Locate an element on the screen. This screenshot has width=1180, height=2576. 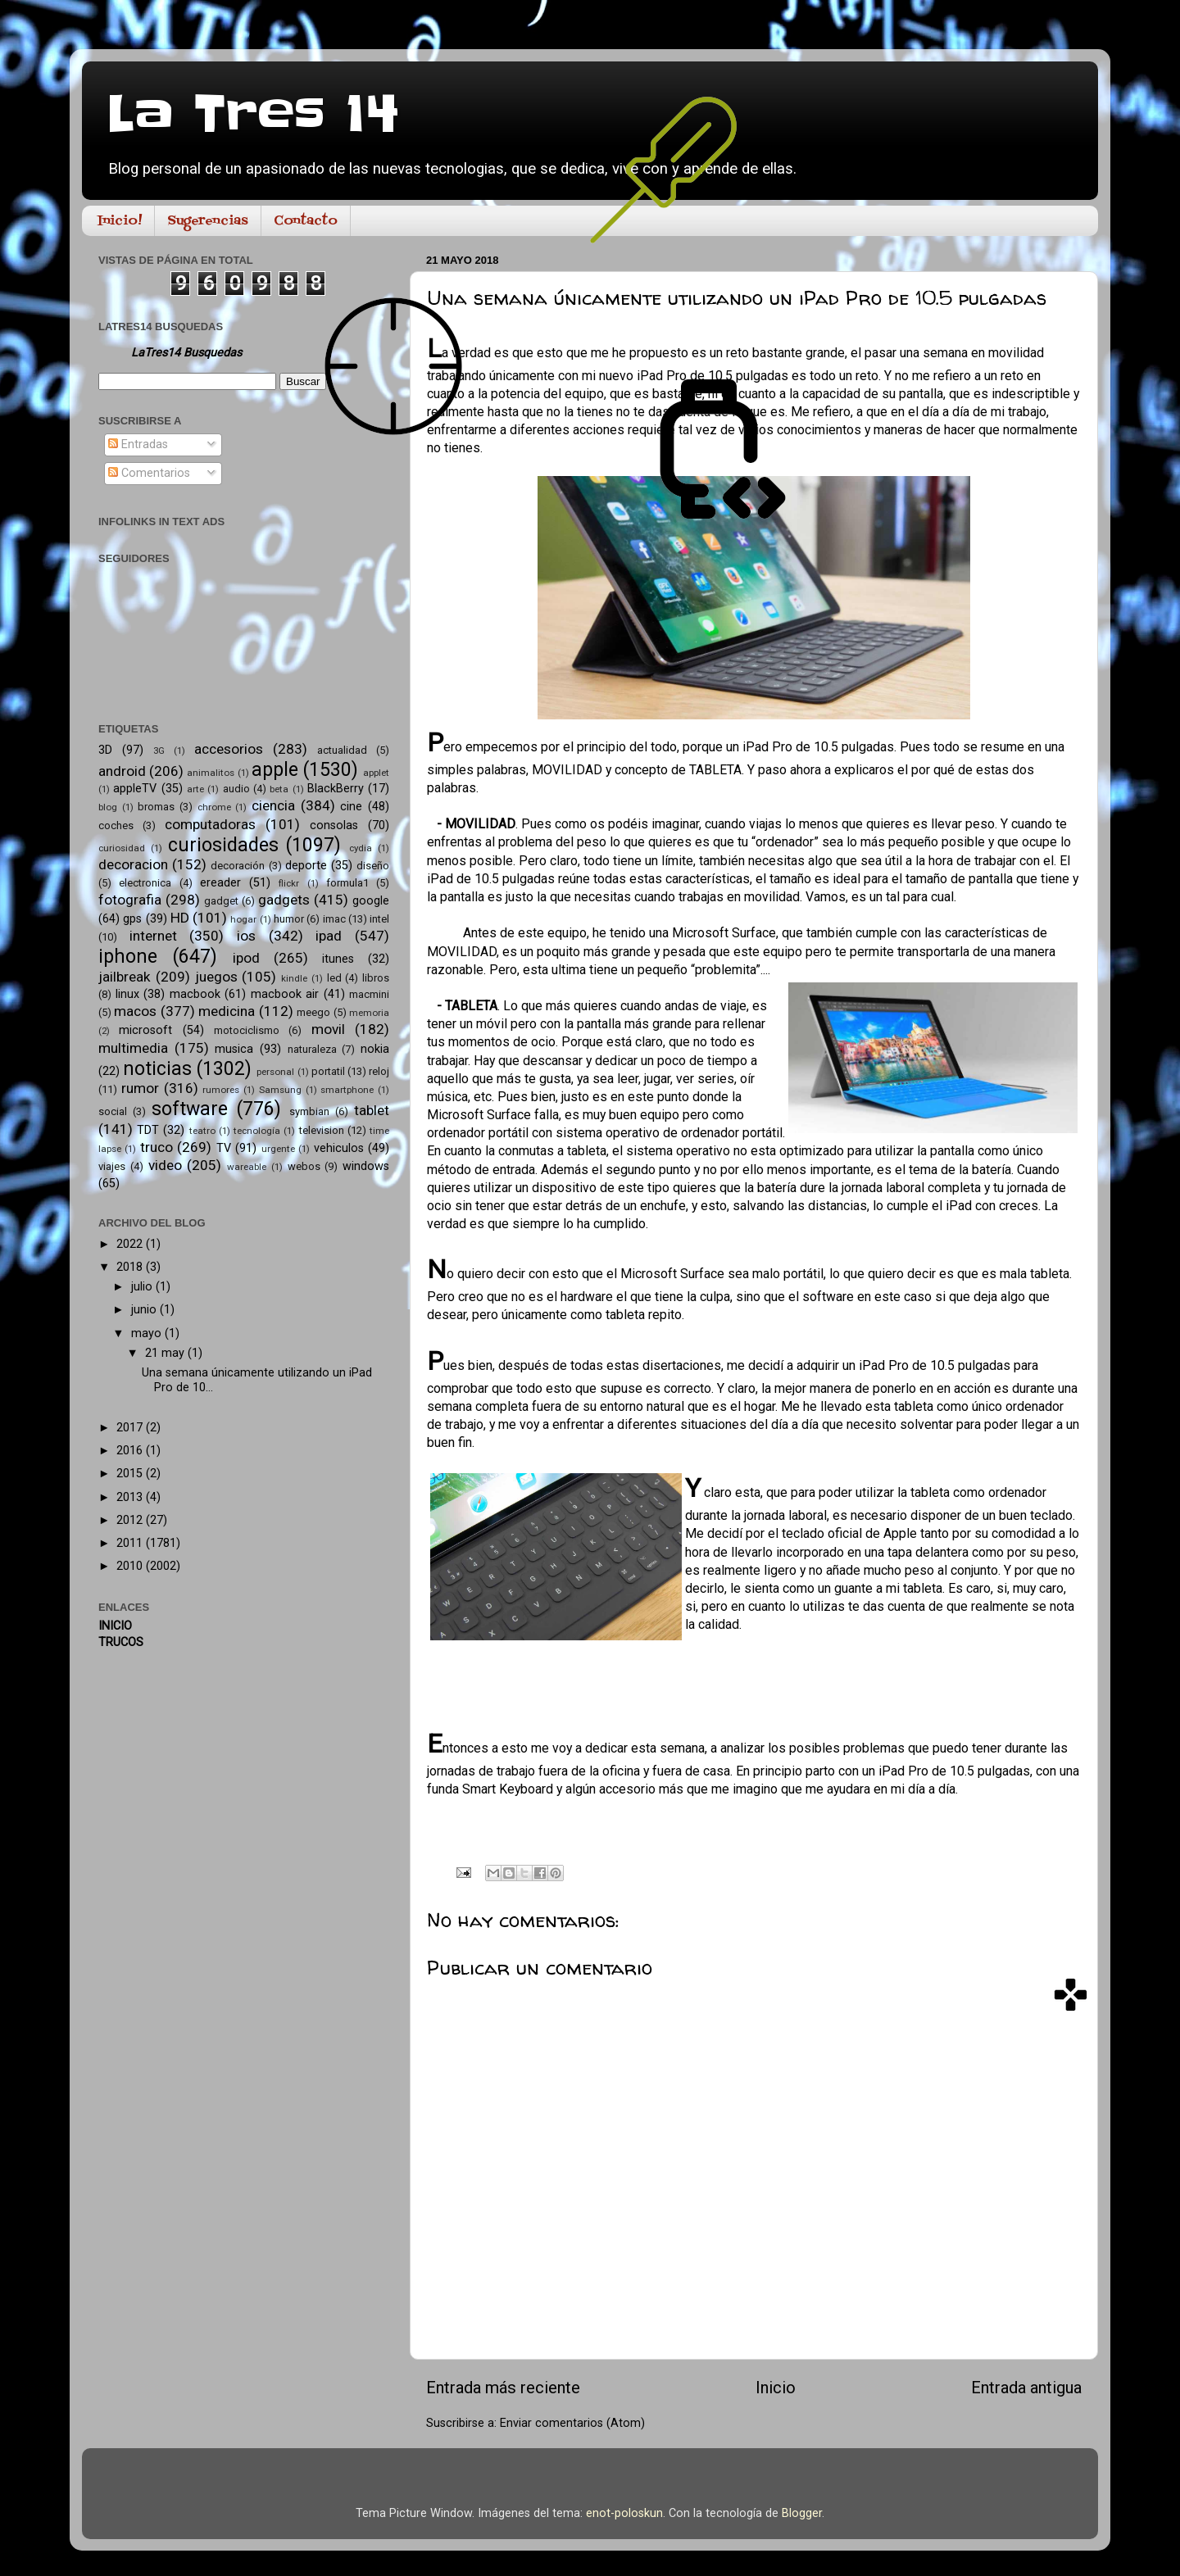
access developer tools for smartwatch is located at coordinates (709, 449).